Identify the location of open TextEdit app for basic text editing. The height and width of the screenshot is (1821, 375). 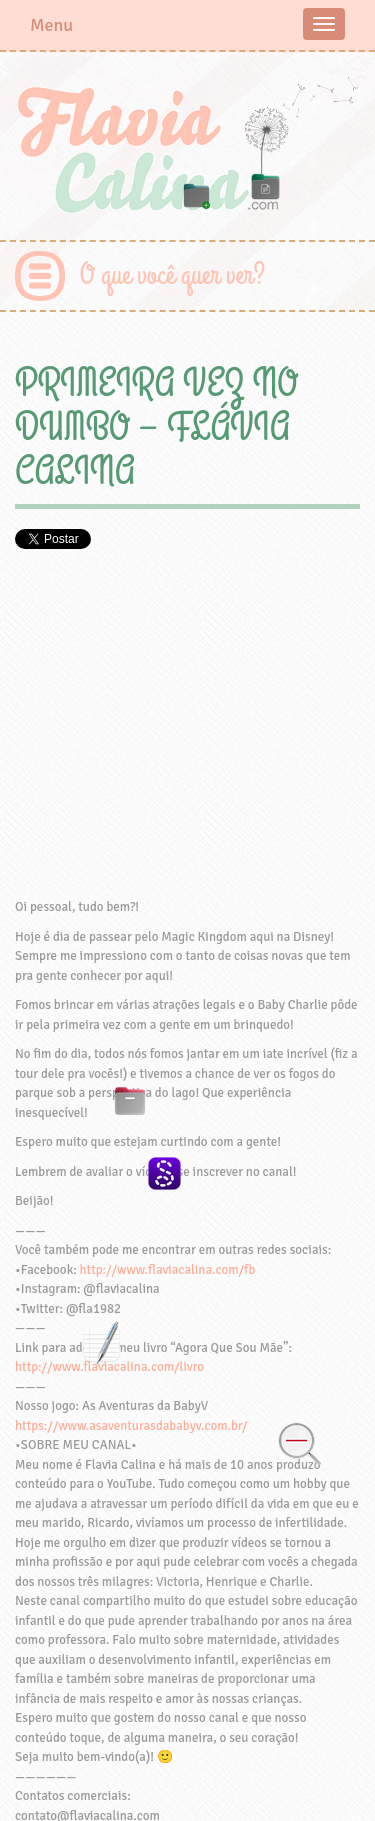
(101, 1343).